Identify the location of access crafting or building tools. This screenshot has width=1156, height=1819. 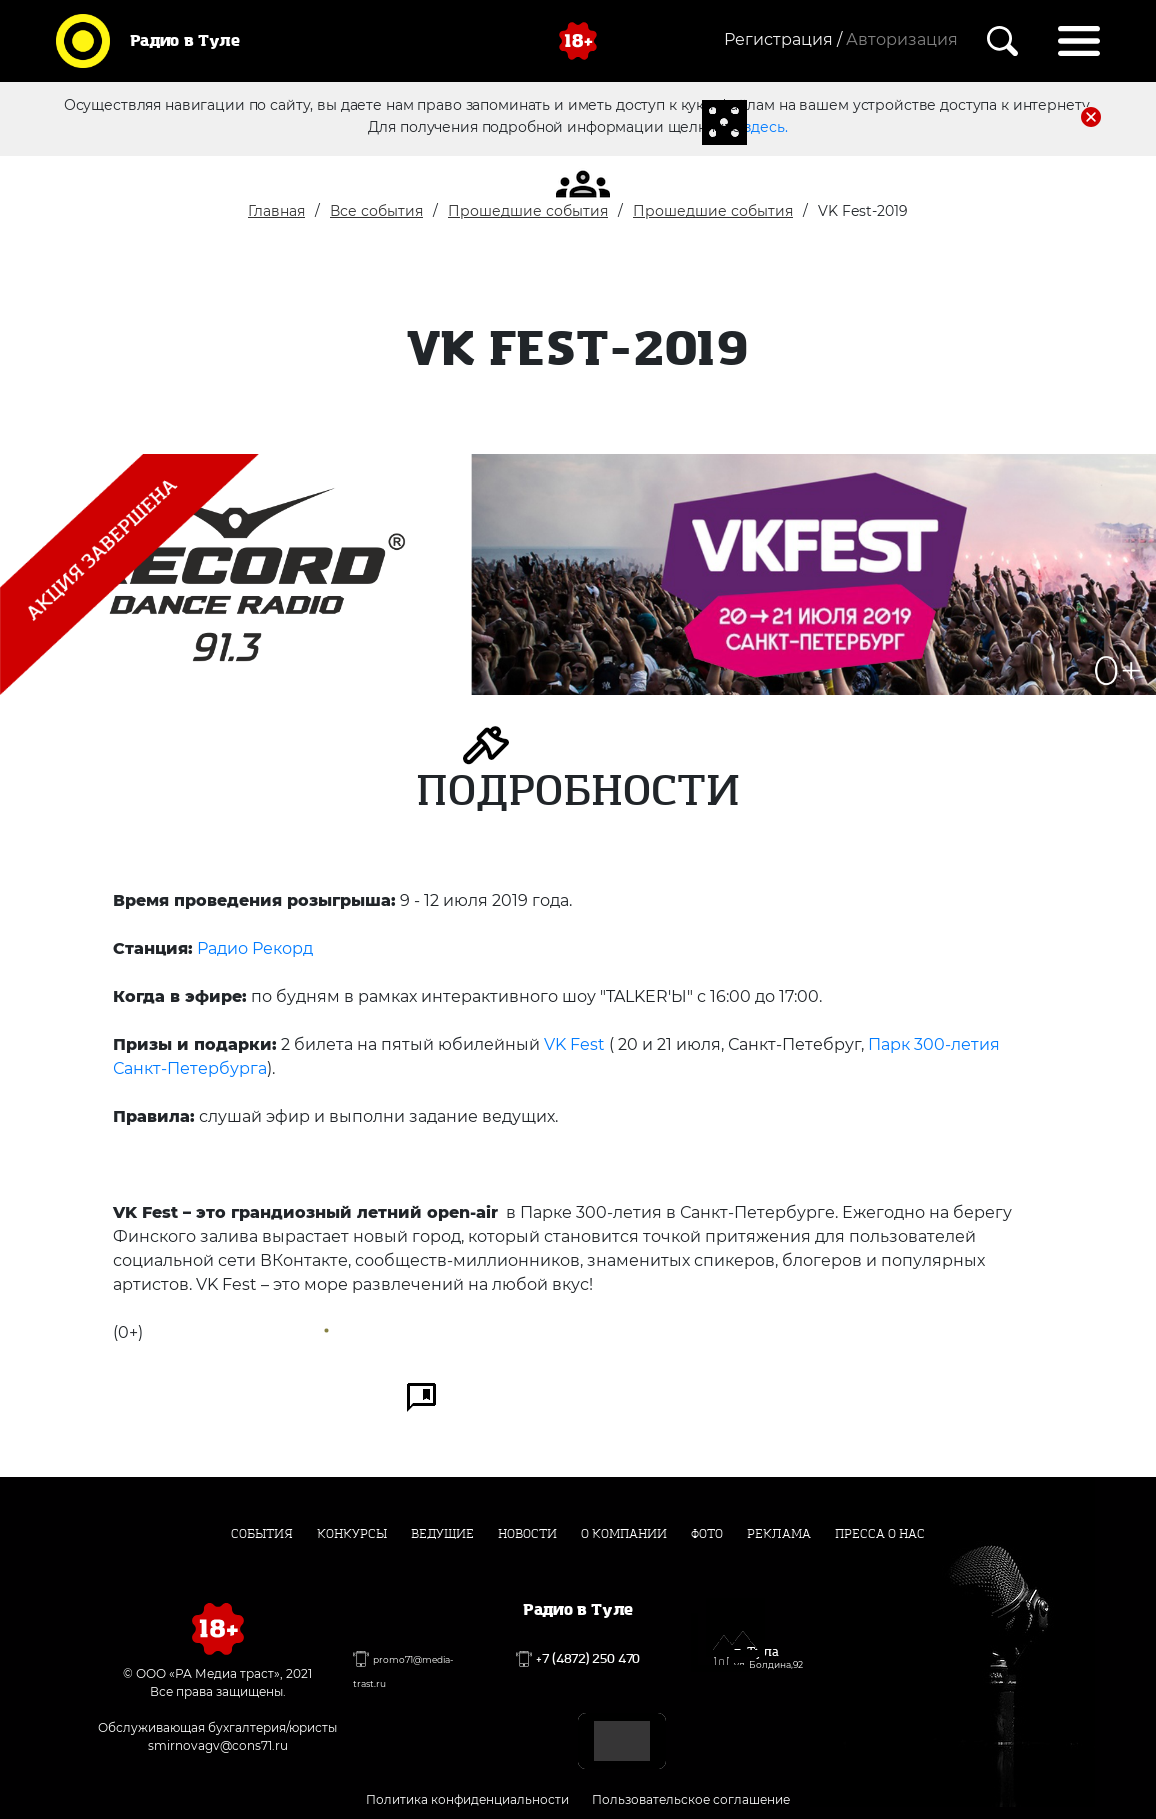
(486, 747).